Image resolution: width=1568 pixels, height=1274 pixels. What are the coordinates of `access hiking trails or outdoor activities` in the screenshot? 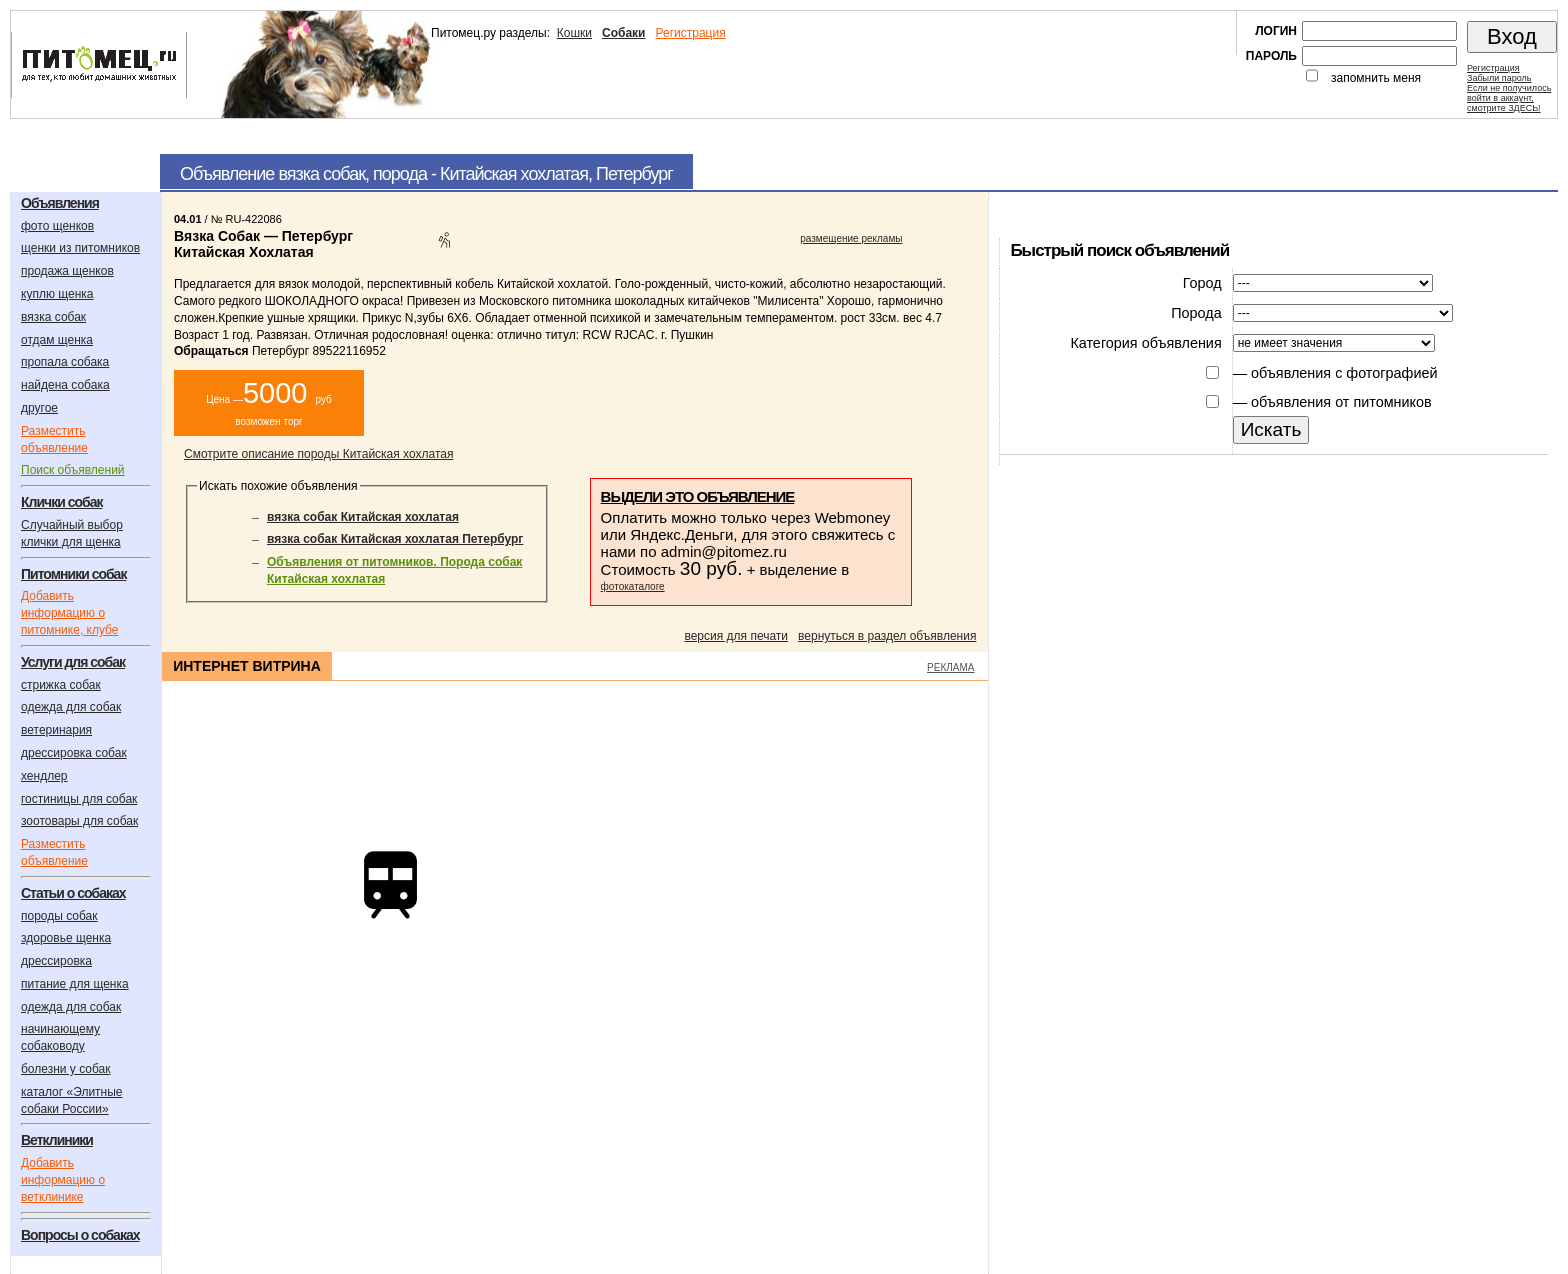 It's located at (445, 240).